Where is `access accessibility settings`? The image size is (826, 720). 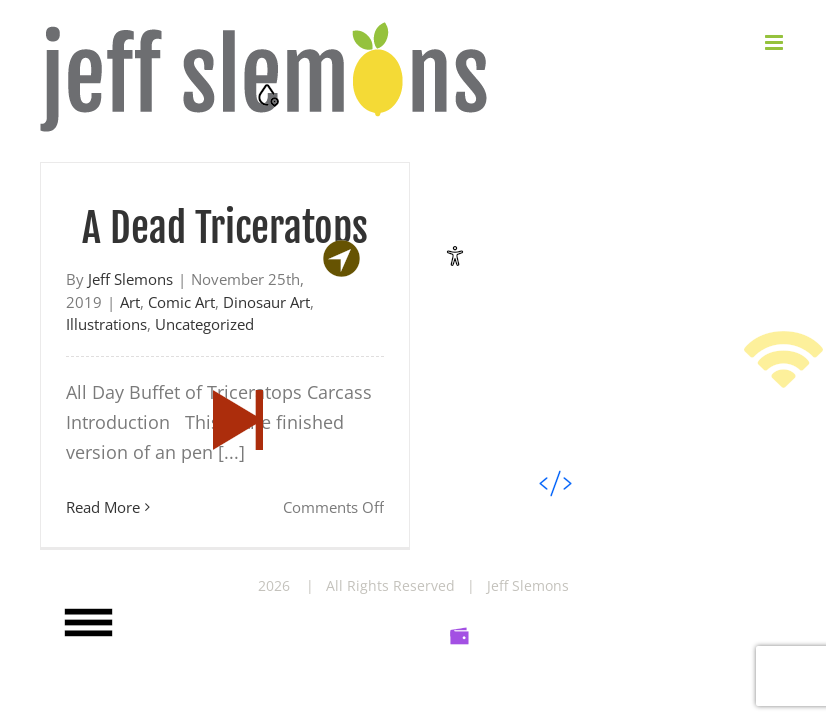 access accessibility settings is located at coordinates (455, 256).